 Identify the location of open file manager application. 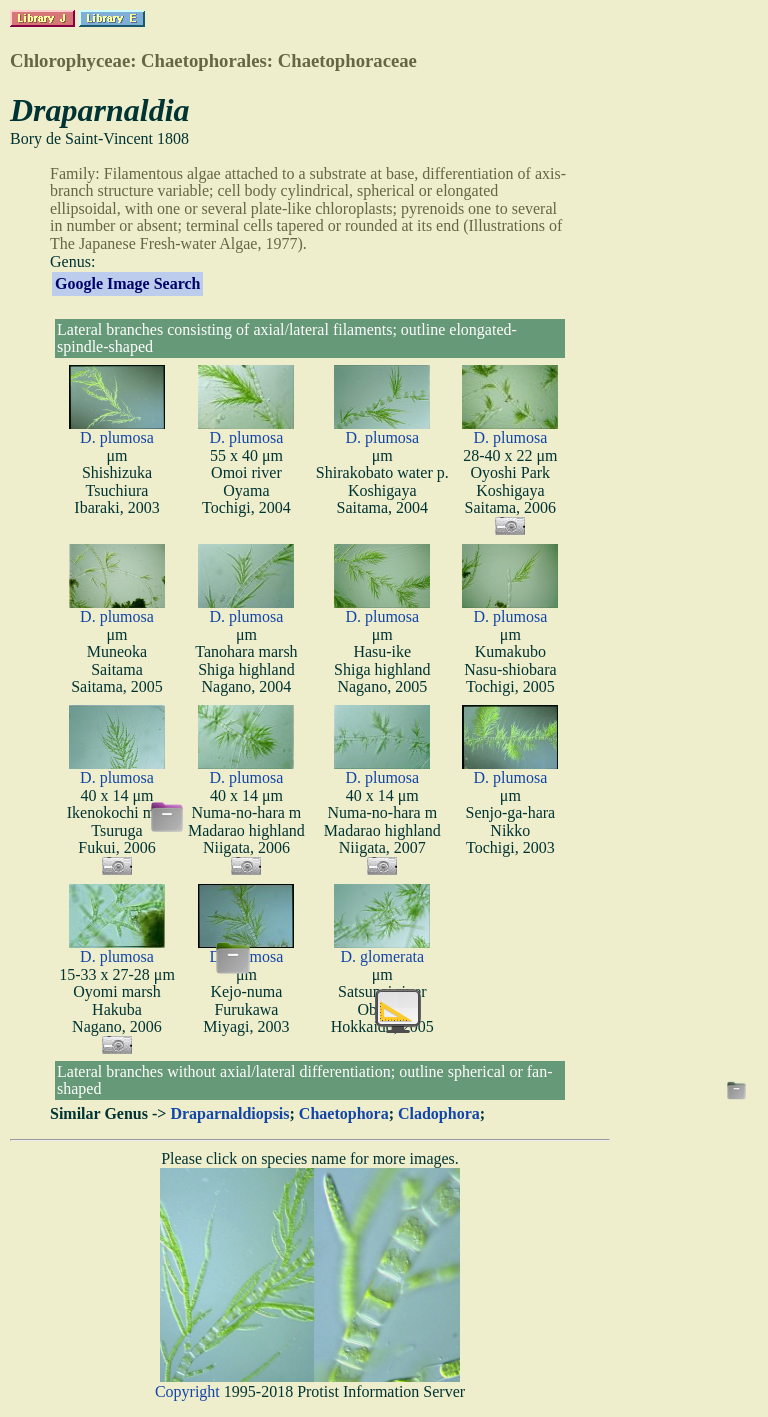
(233, 958).